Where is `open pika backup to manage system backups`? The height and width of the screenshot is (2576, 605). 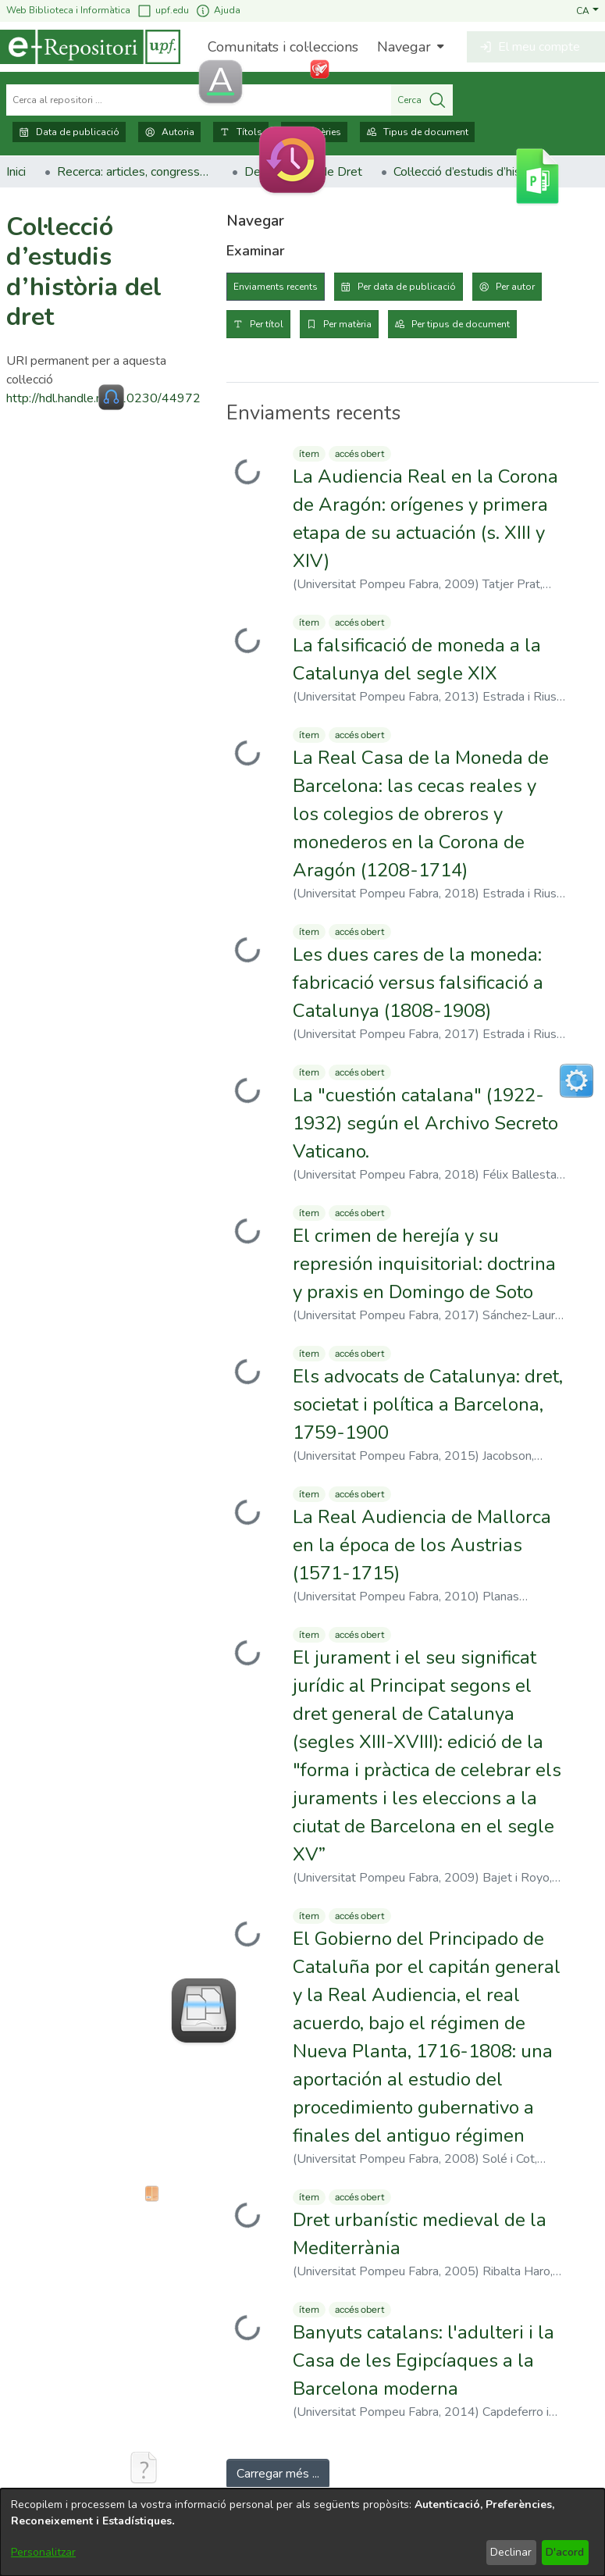
open pika backup to manage system backups is located at coordinates (292, 159).